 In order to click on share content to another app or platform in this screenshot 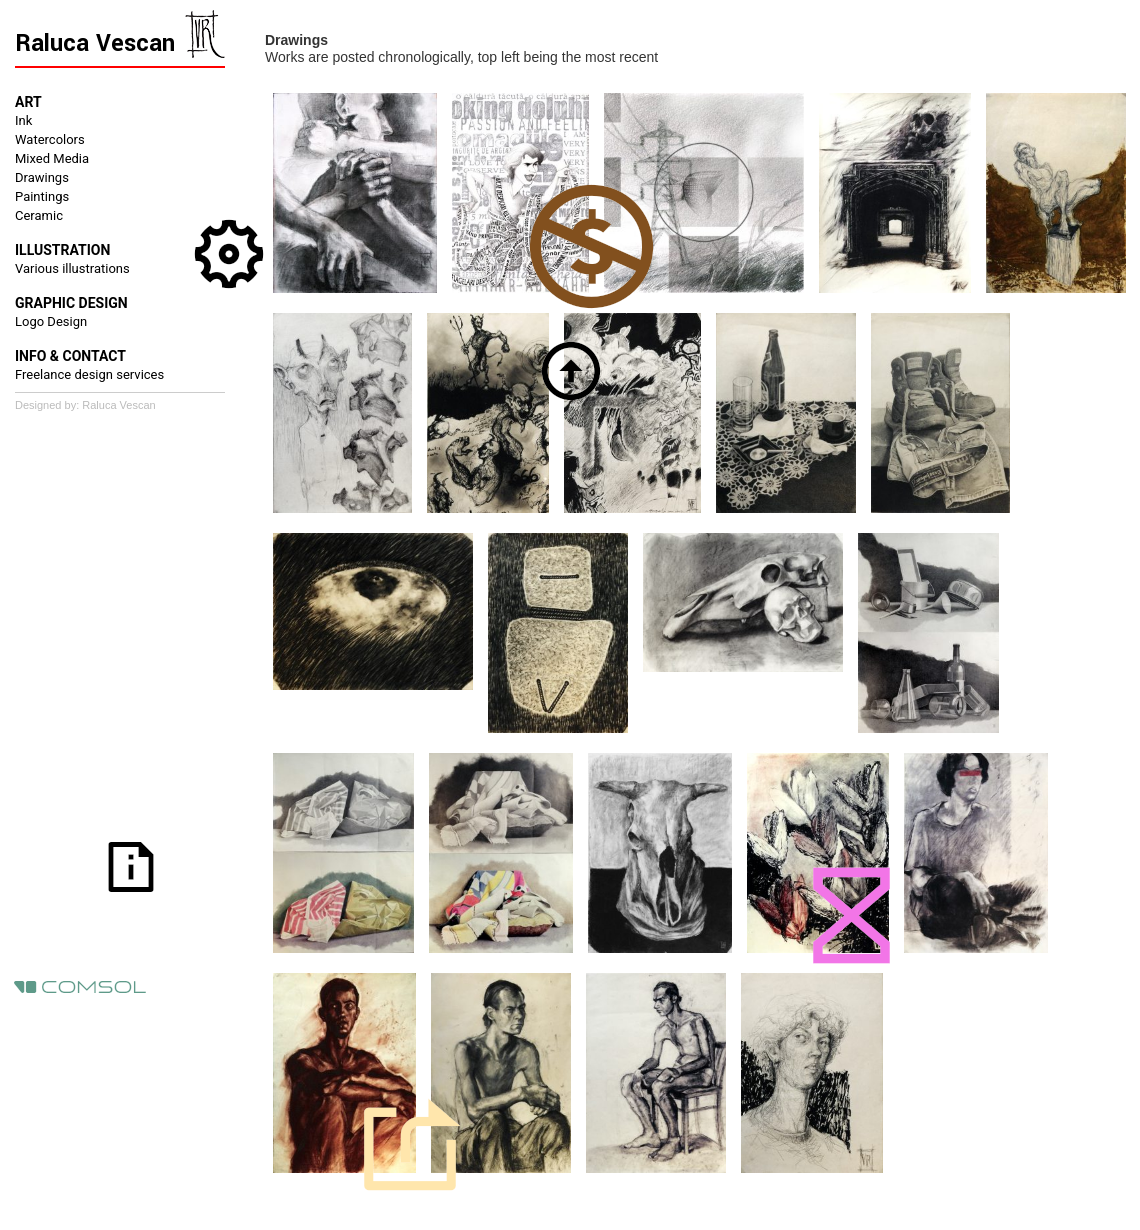, I will do `click(410, 1149)`.